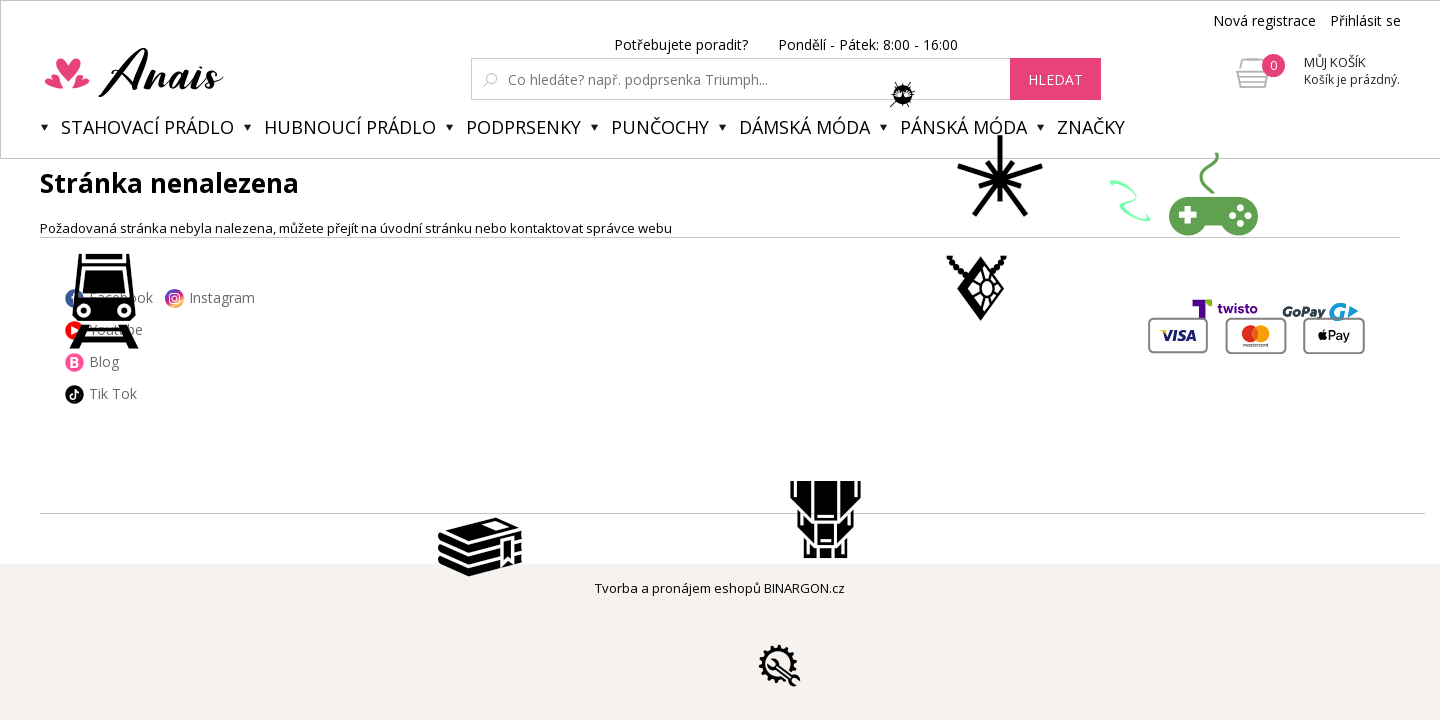 The width and height of the screenshot is (1440, 720). Describe the element at coordinates (480, 547) in the screenshot. I see `access your library or book collection` at that location.